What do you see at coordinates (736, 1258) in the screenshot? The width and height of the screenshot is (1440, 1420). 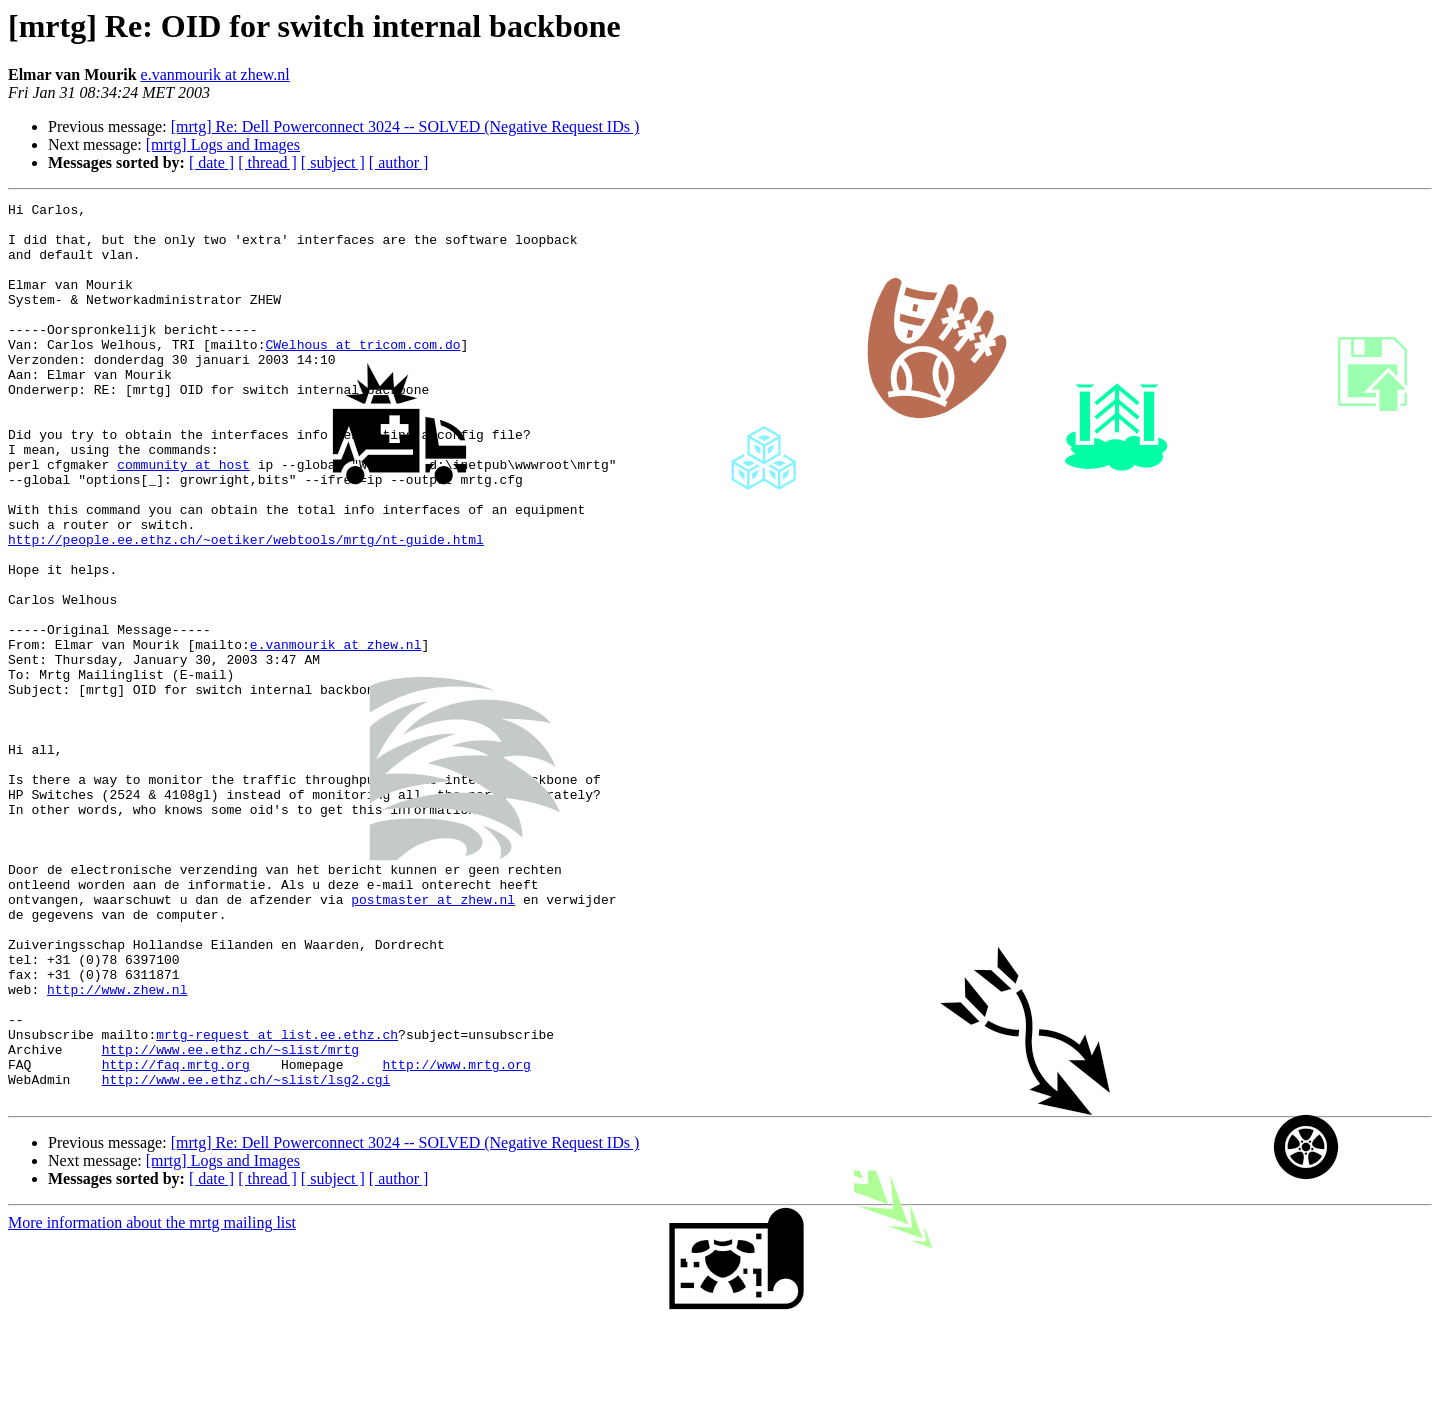 I see `view armor crafting blueprint` at bounding box center [736, 1258].